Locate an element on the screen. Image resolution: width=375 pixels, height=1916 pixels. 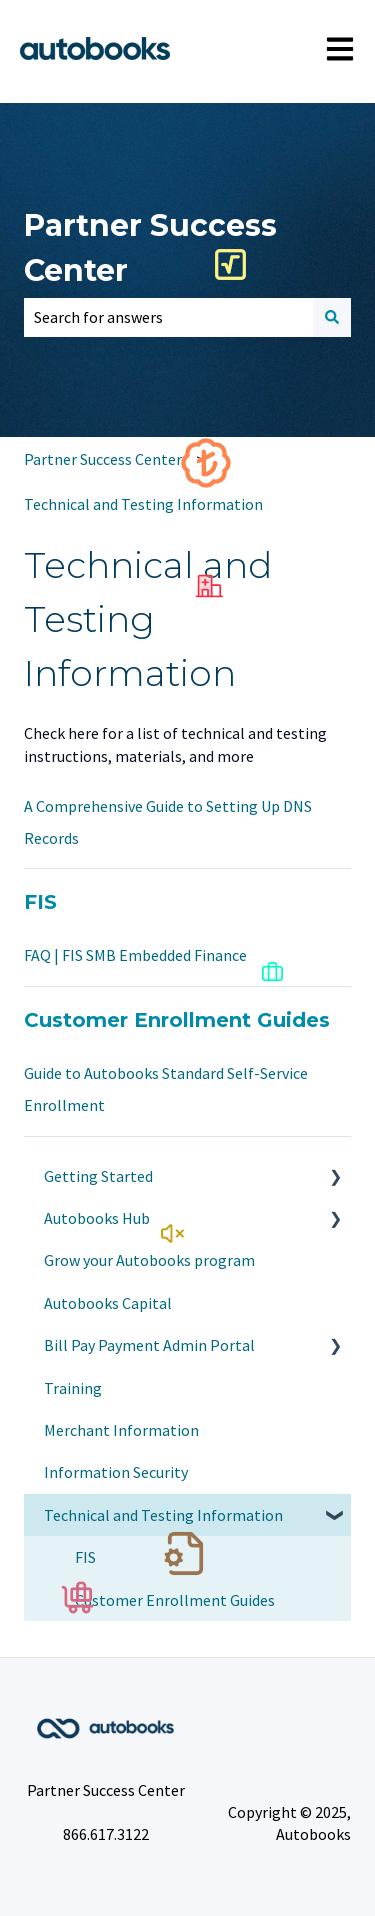
find nearby hospitals or medical facilities is located at coordinates (208, 586).